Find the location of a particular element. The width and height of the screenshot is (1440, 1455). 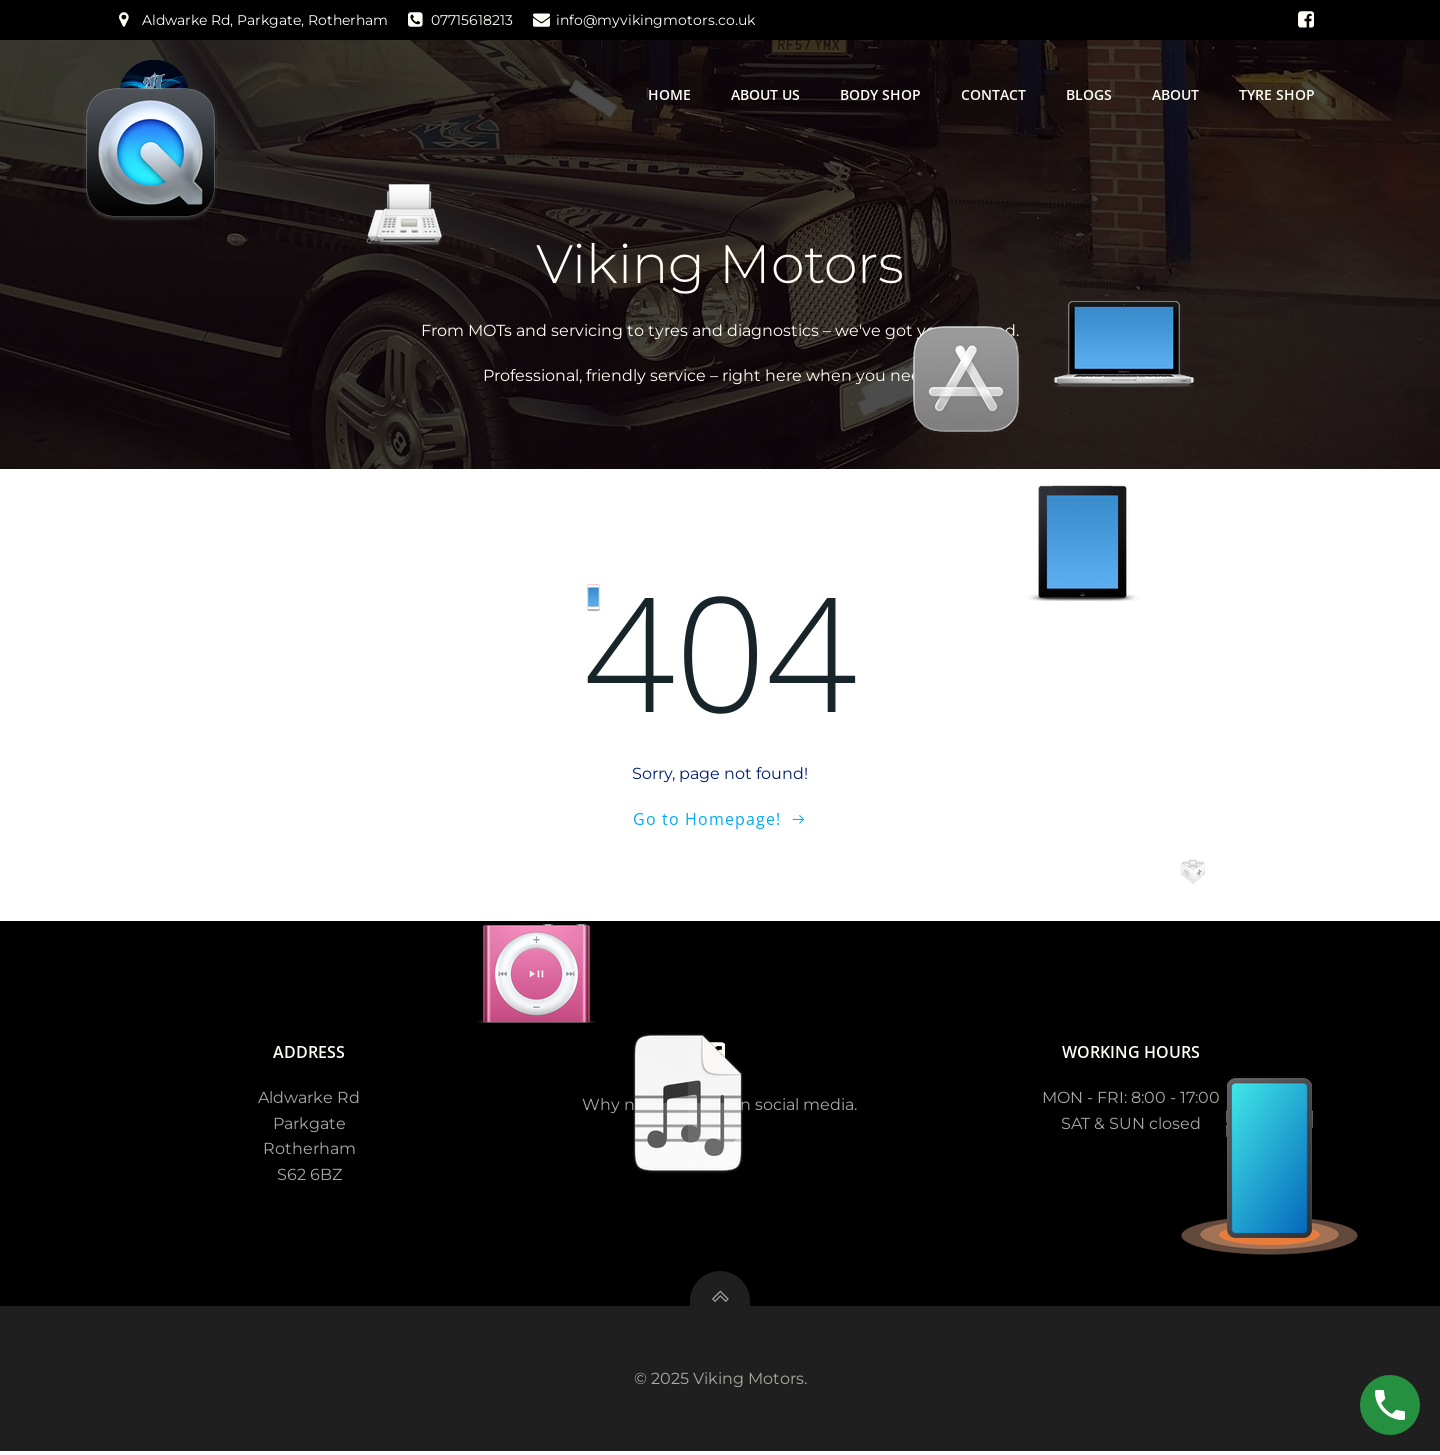

an iMelody audio file is located at coordinates (688, 1103).